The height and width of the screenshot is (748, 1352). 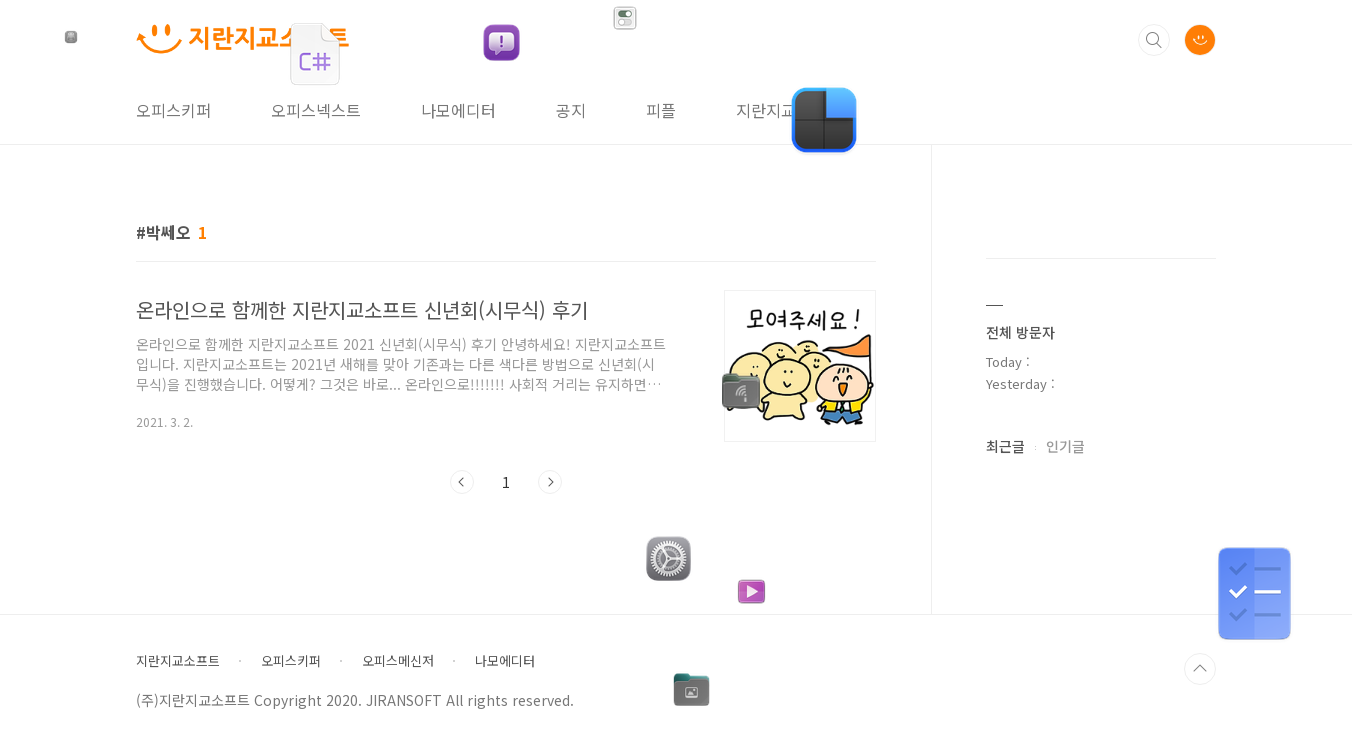 What do you see at coordinates (1254, 593) in the screenshot?
I see `open the GNOME To Do task manager app` at bounding box center [1254, 593].